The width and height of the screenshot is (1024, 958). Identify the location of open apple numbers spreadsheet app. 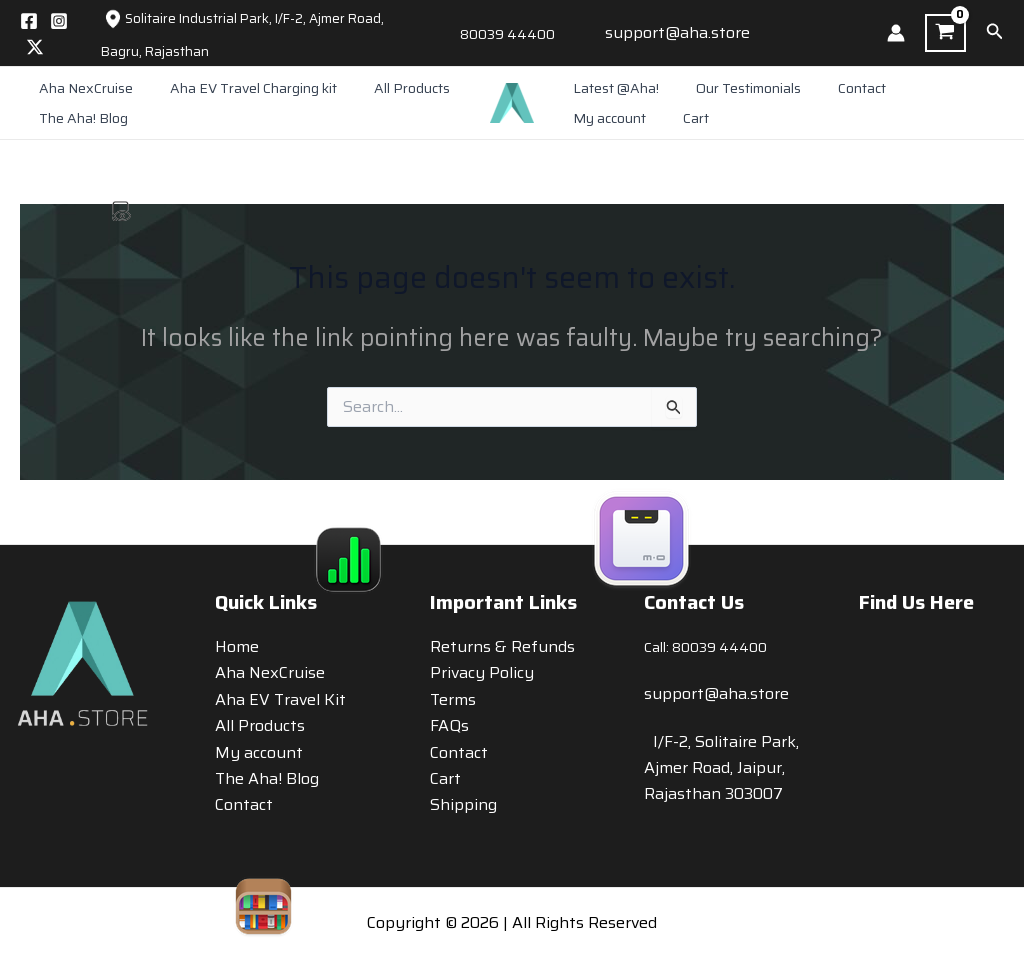
(348, 559).